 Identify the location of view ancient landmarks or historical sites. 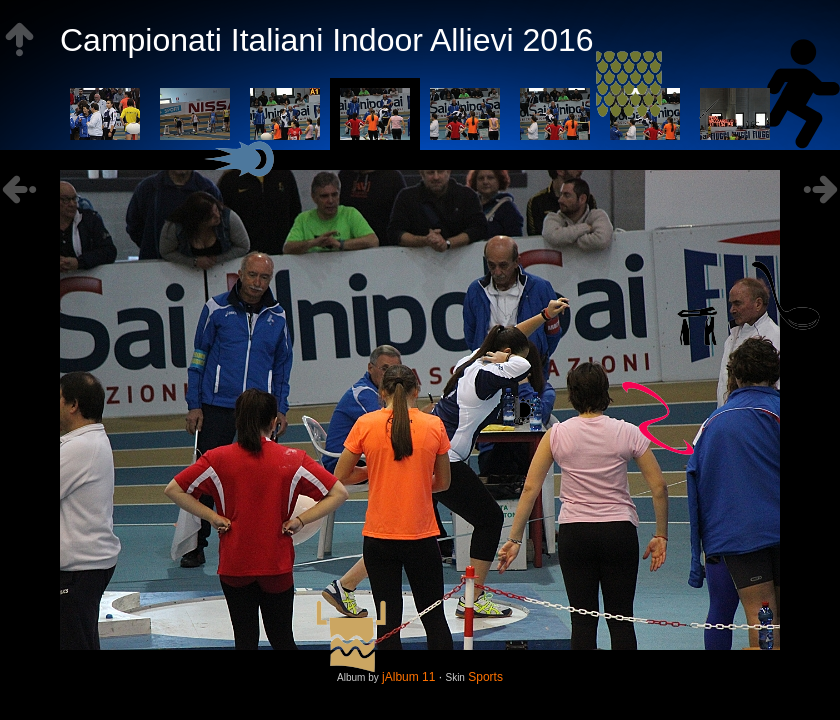
(697, 326).